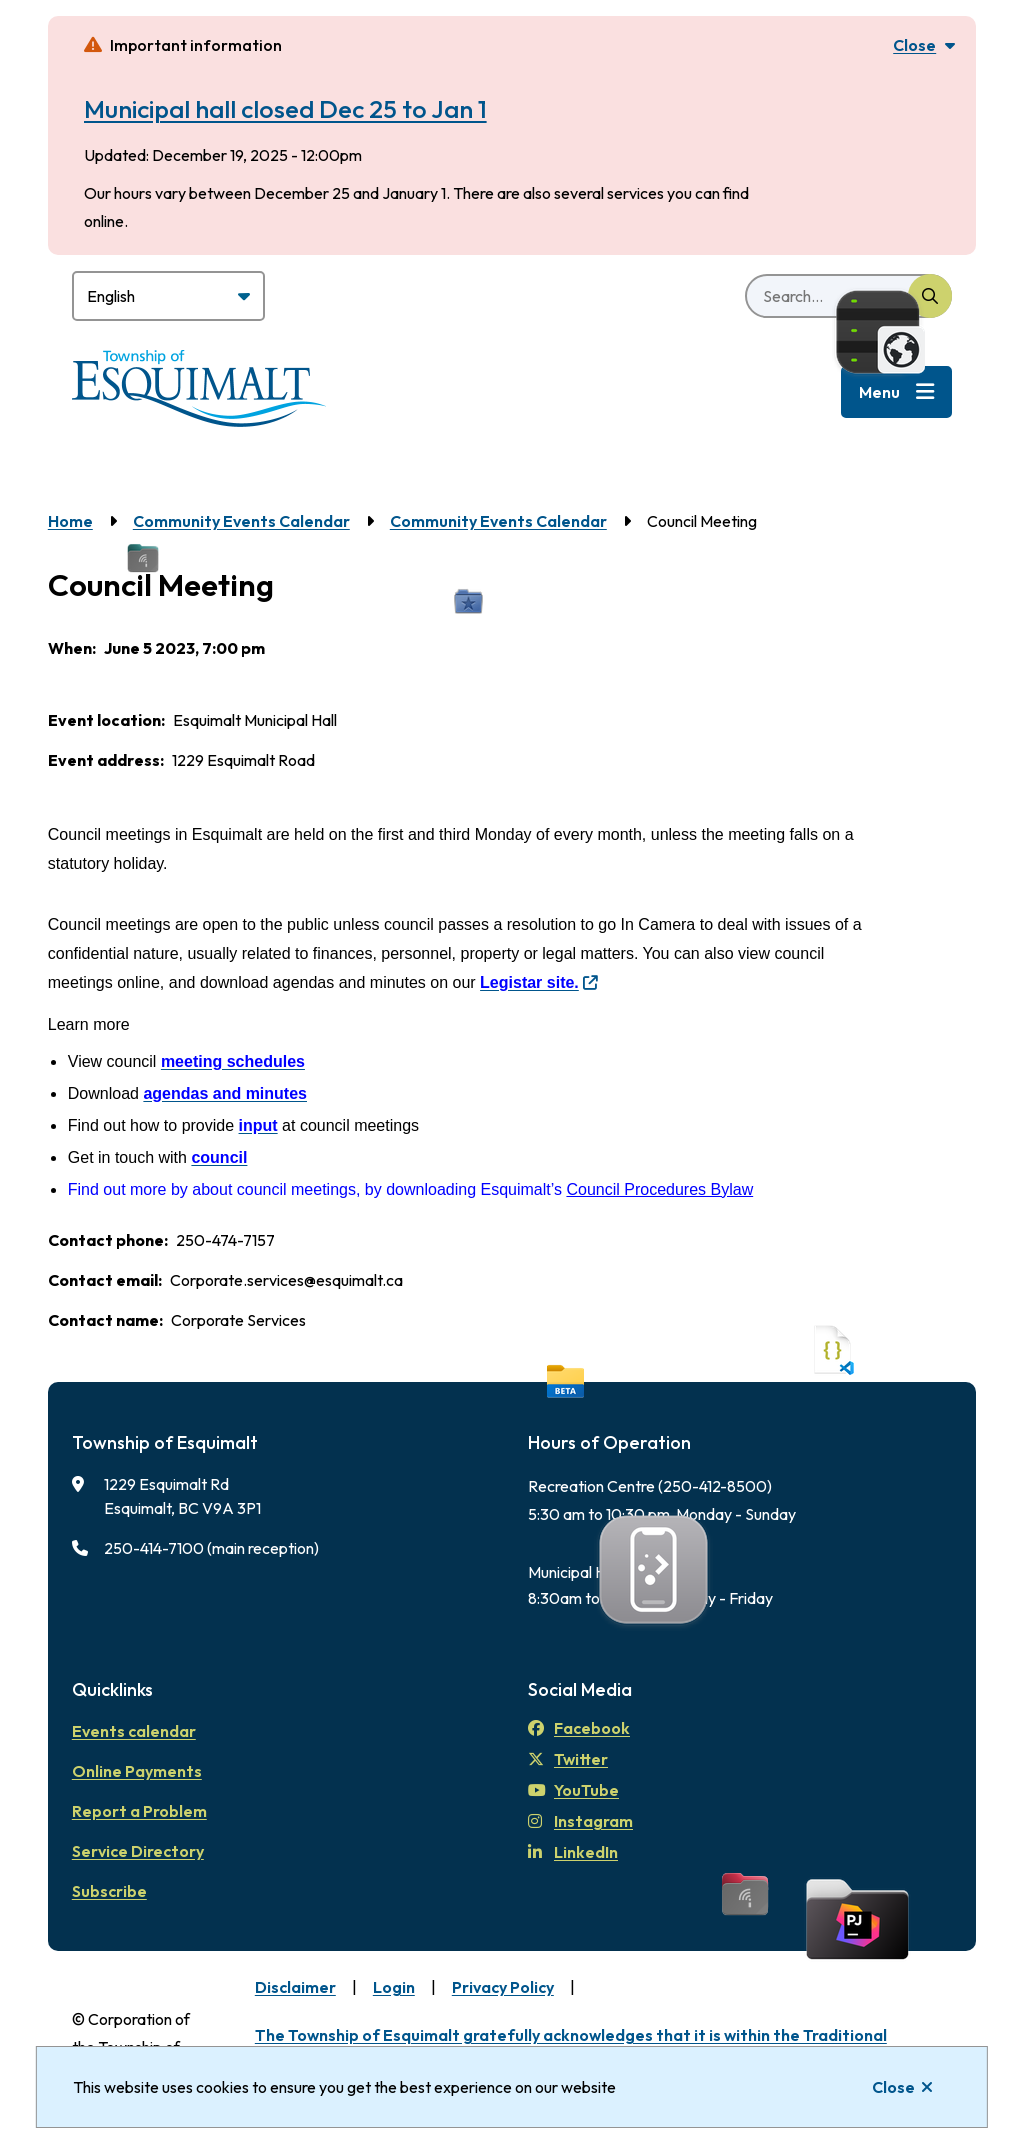  Describe the element at coordinates (745, 1894) in the screenshot. I see `open insync cloud sync folder` at that location.